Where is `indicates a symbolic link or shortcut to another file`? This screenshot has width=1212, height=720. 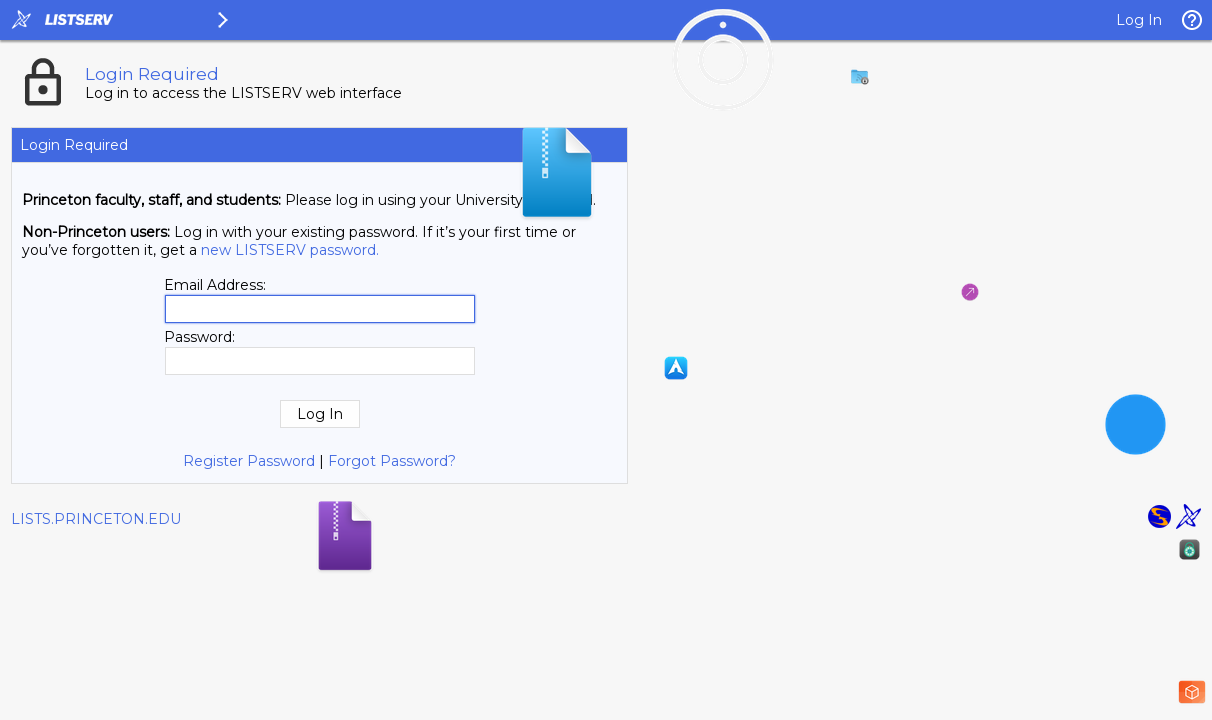
indicates a symbolic link or shortcut to another file is located at coordinates (970, 292).